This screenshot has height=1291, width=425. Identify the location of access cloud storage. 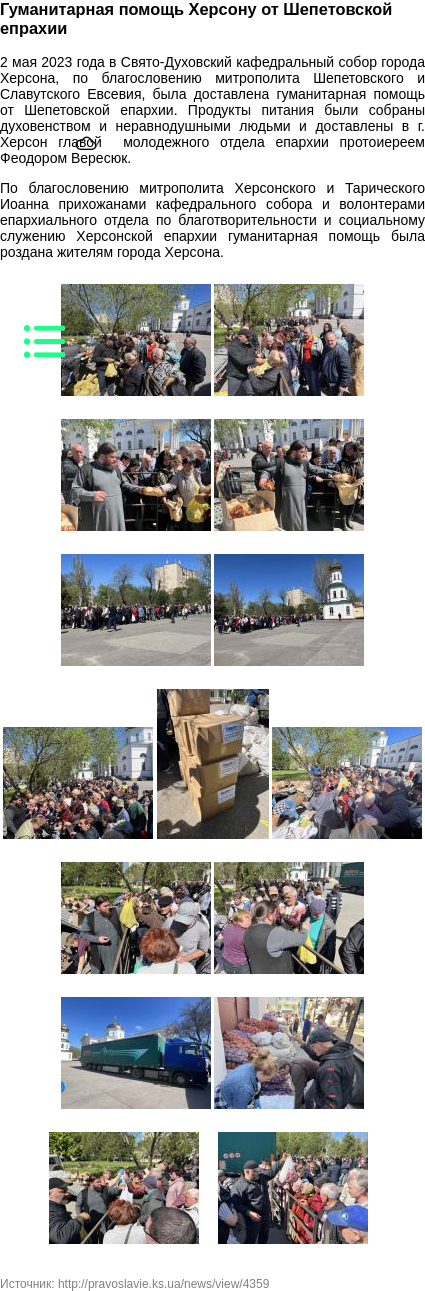
(86, 144).